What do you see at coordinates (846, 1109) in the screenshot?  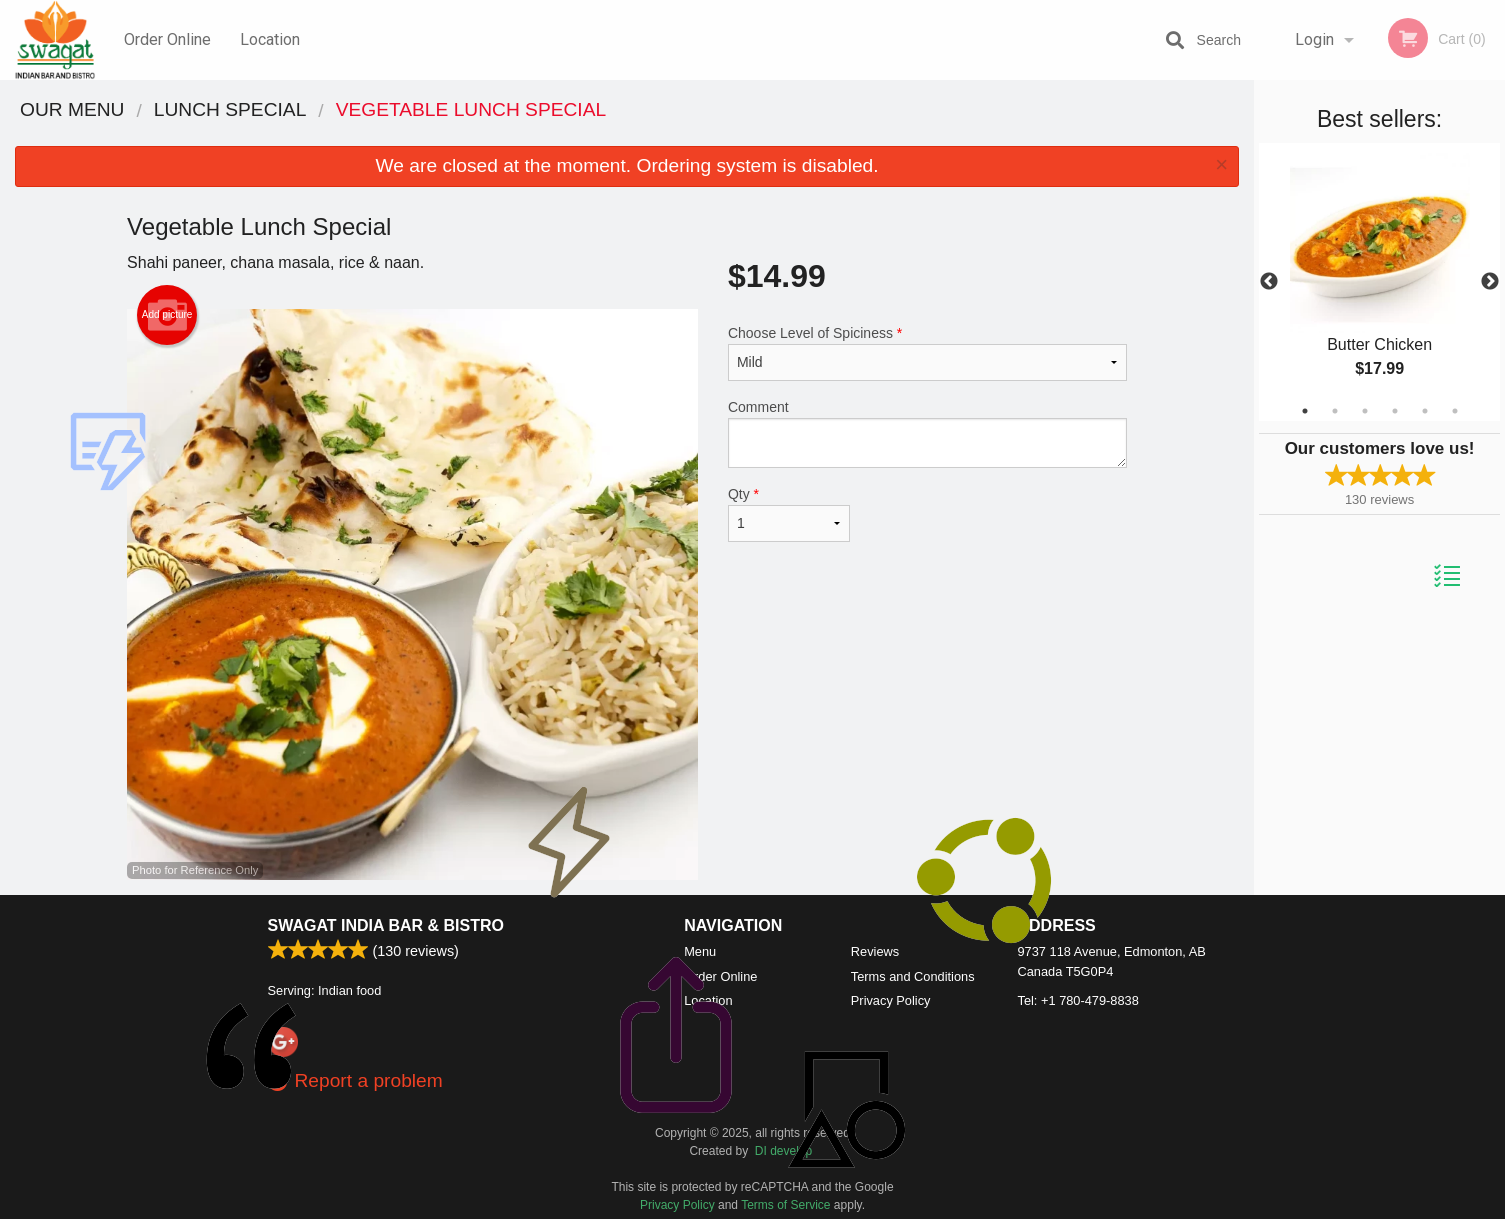 I see `view miscellaneous symbols or special characters` at bounding box center [846, 1109].